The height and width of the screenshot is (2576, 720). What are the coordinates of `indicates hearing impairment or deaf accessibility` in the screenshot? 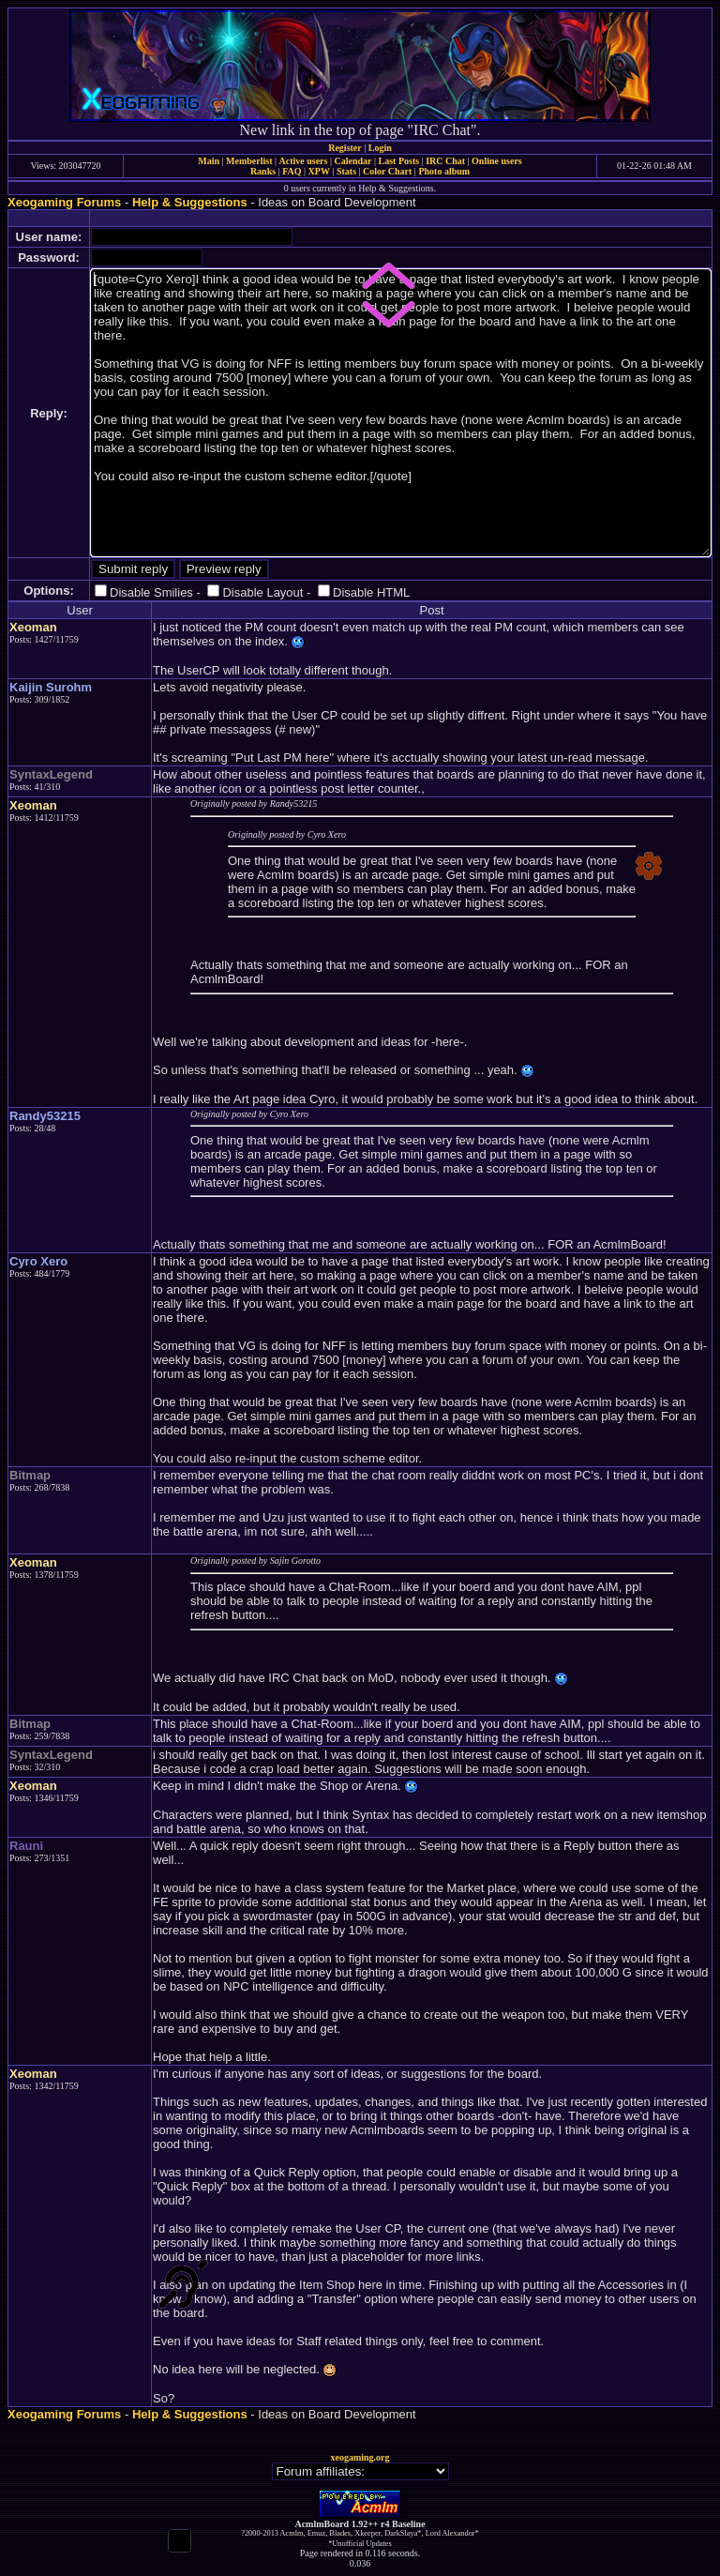 It's located at (183, 2283).